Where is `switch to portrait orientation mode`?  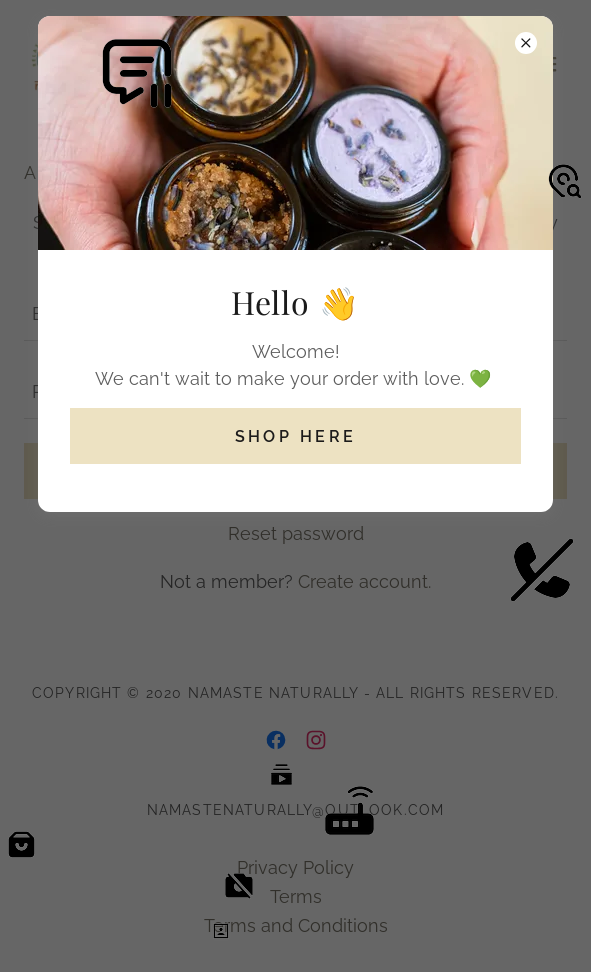
switch to portrait orientation mode is located at coordinates (221, 931).